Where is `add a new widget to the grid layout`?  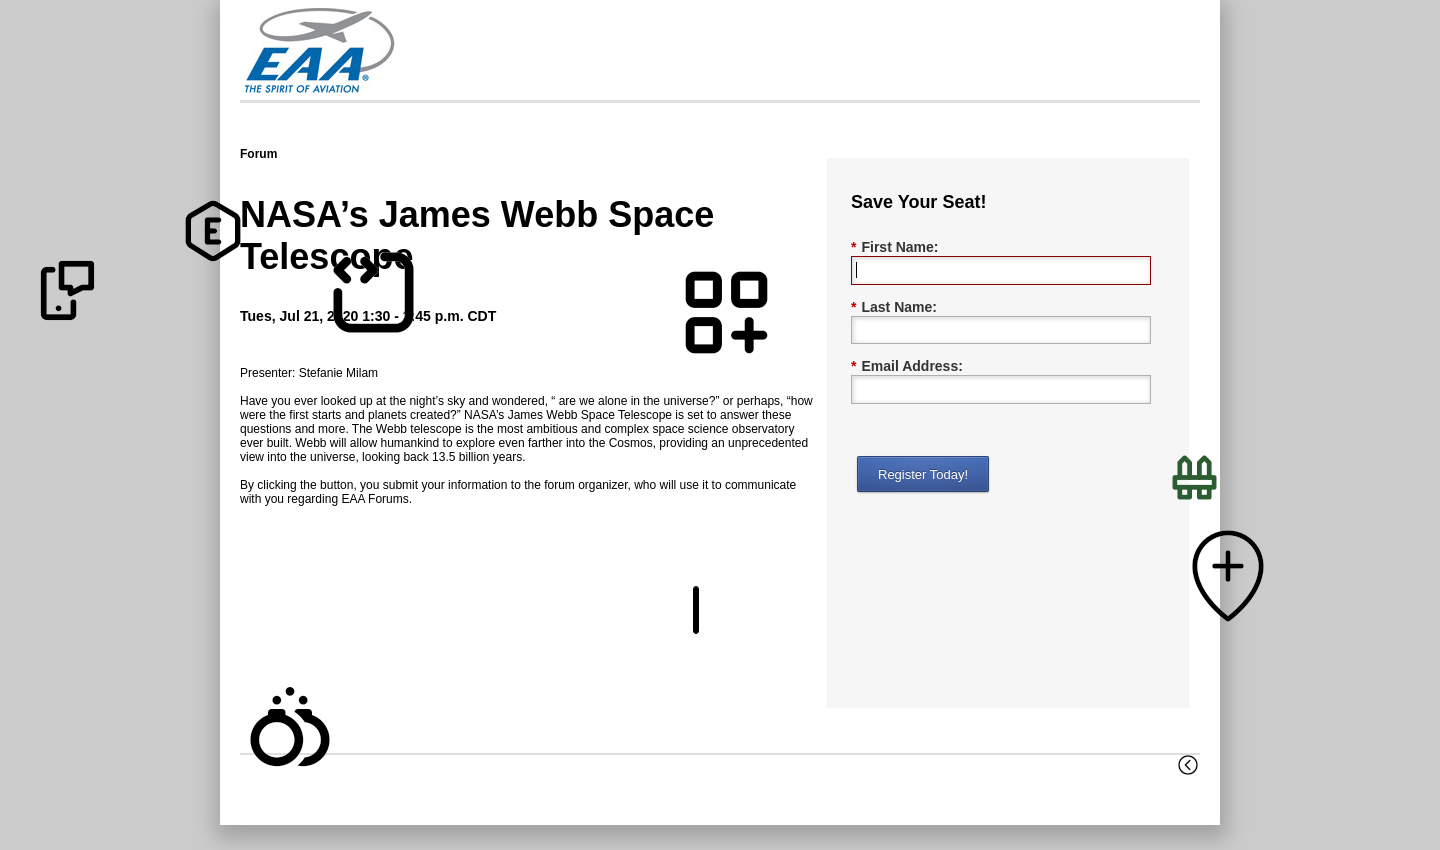
add a new widget to the grid layout is located at coordinates (726, 312).